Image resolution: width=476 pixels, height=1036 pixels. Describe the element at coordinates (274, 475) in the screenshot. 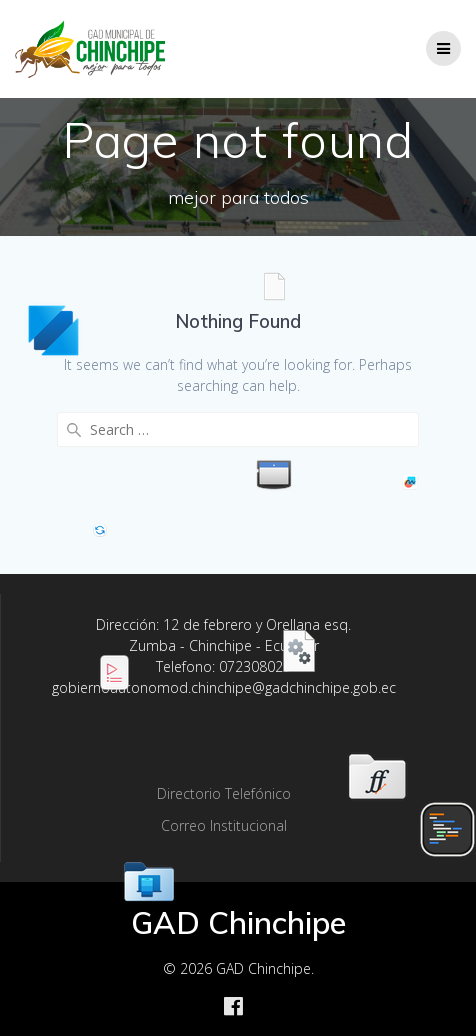

I see `compact flash memory card device` at that location.